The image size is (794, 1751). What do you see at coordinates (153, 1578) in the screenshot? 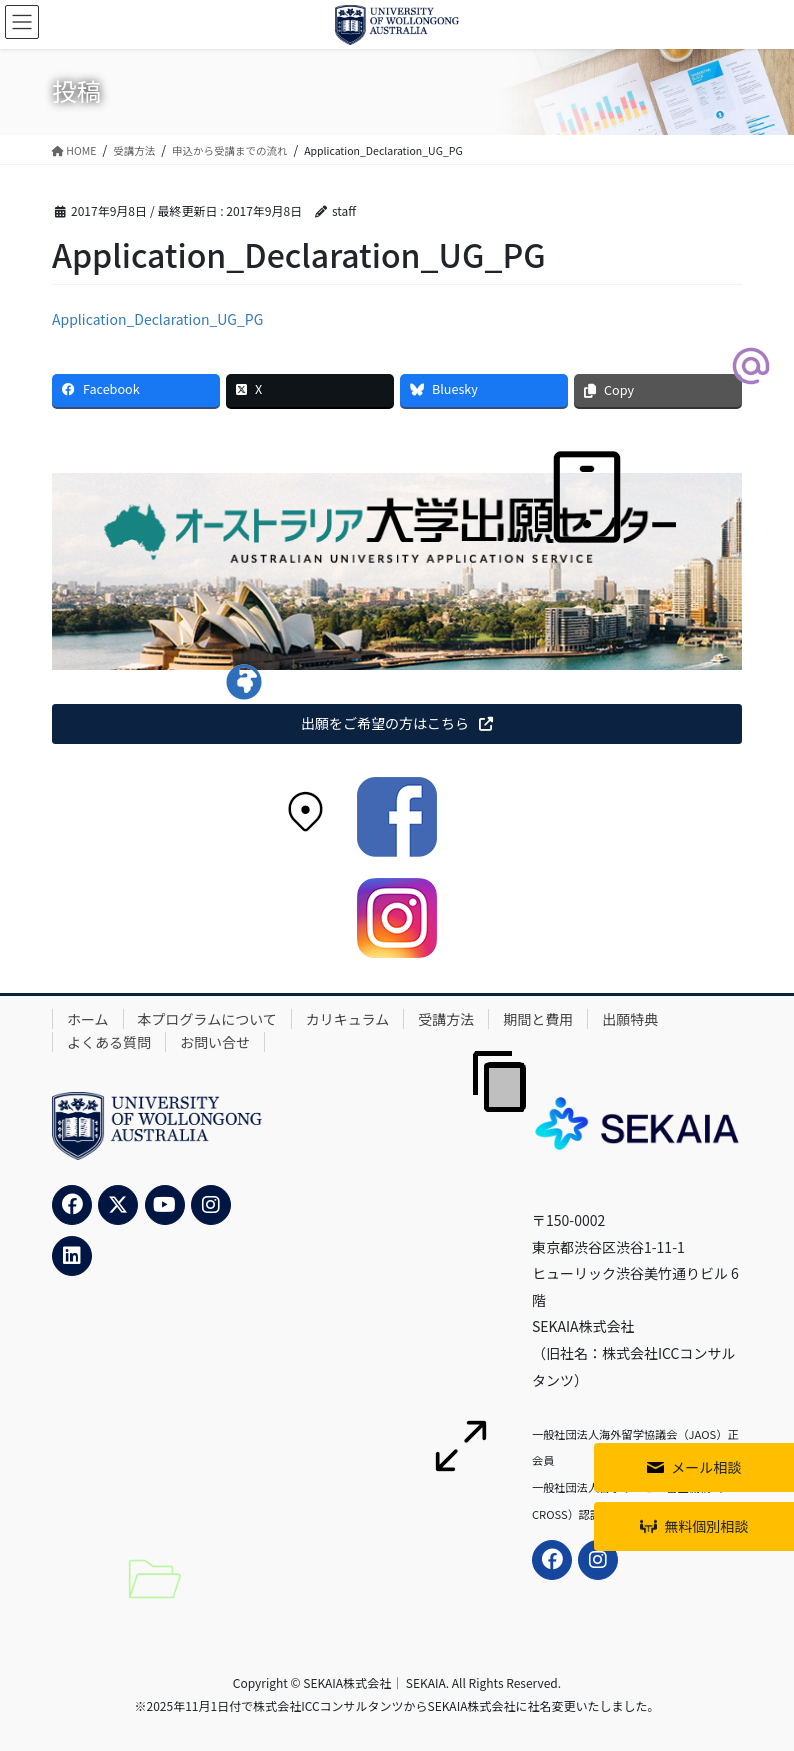
I see `open folder containing files` at bounding box center [153, 1578].